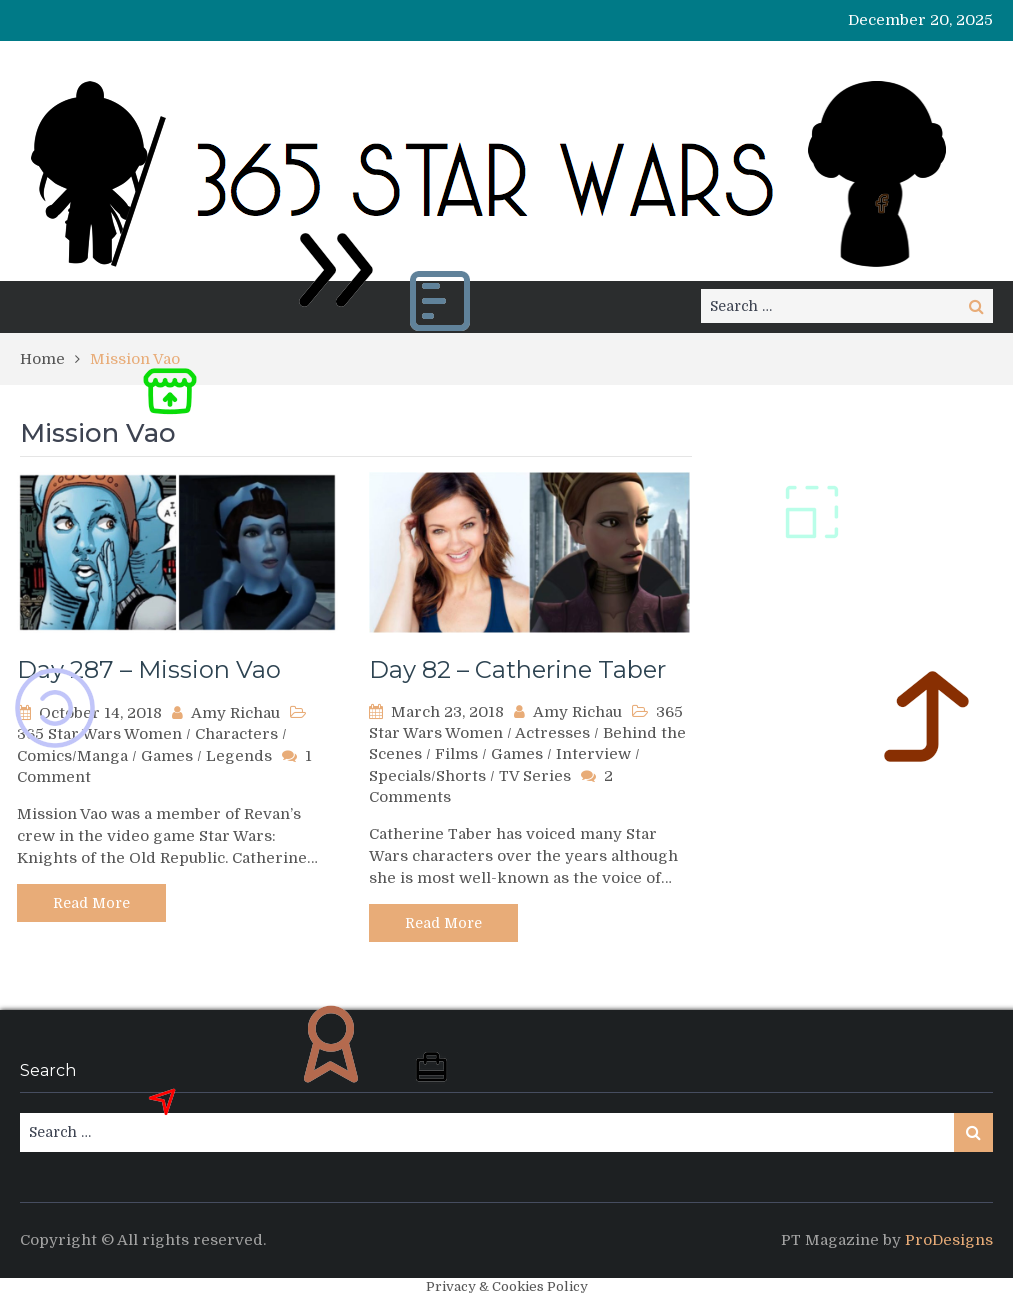 The width and height of the screenshot is (1013, 1302). Describe the element at coordinates (331, 1044) in the screenshot. I see `view achievements or awards` at that location.